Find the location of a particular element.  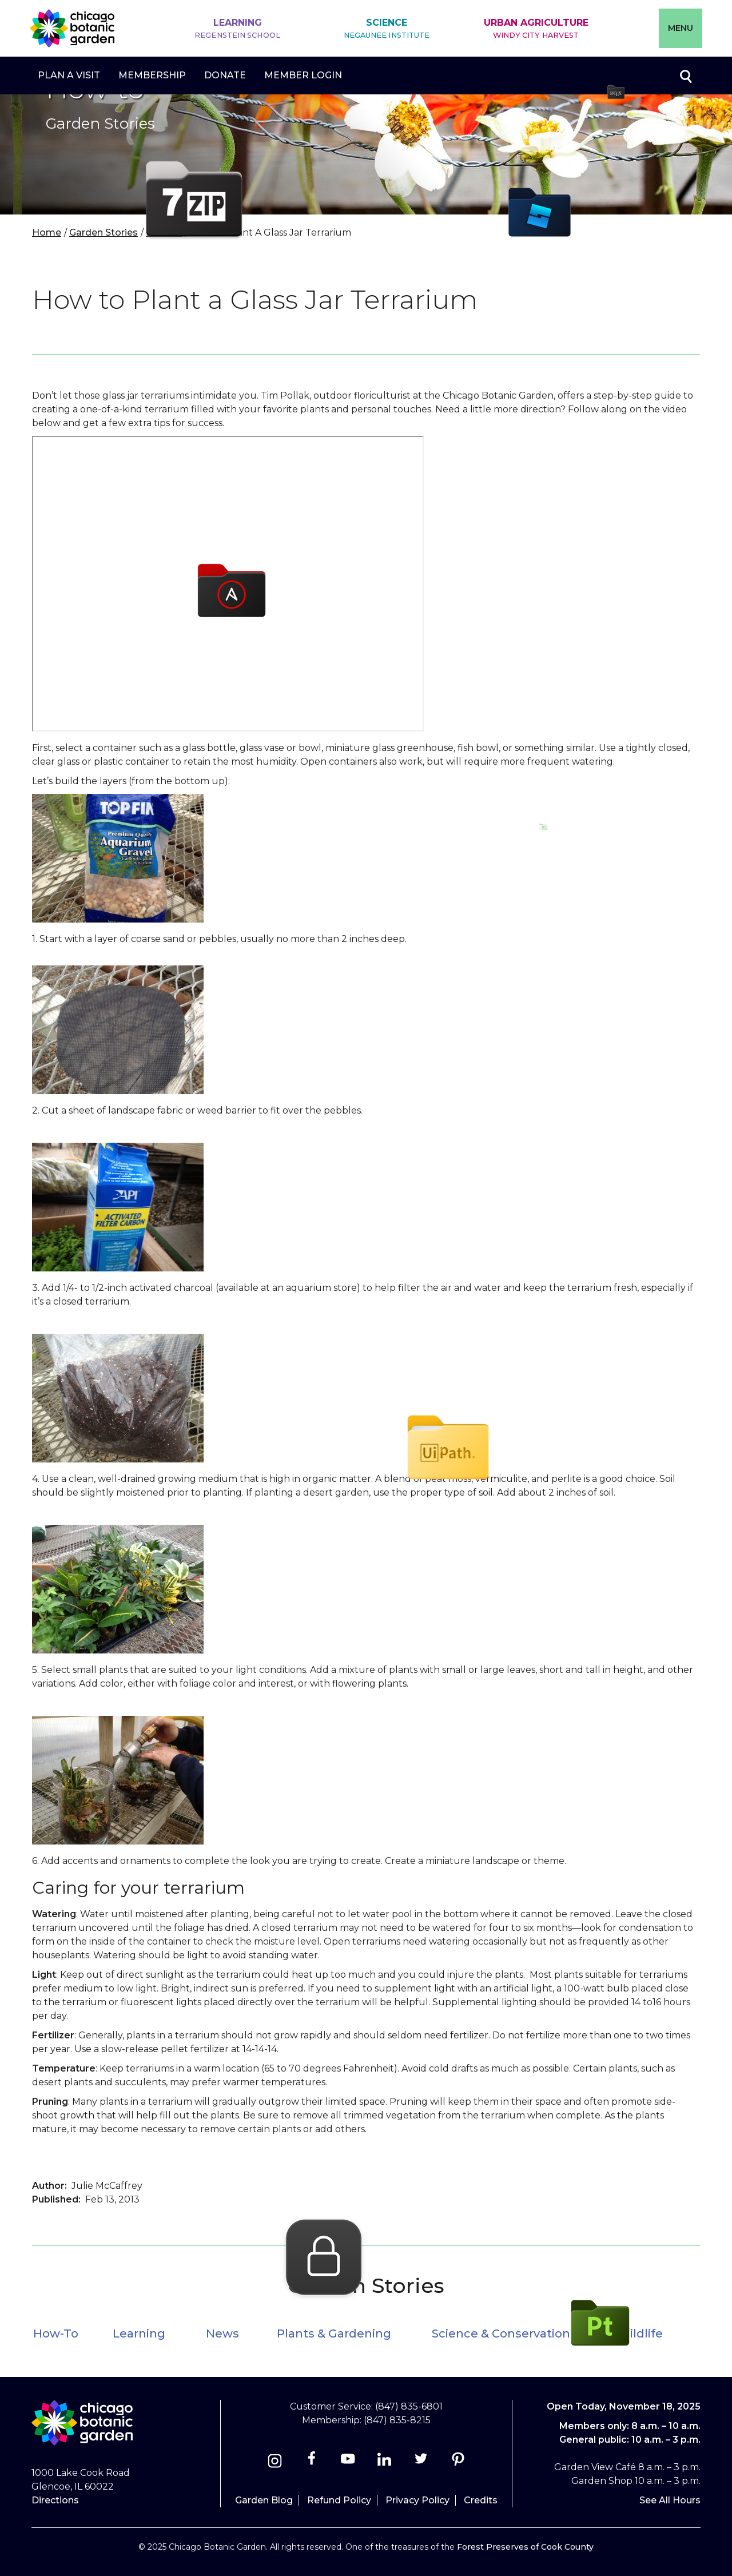

folder containing ansible automation files is located at coordinates (231, 592).